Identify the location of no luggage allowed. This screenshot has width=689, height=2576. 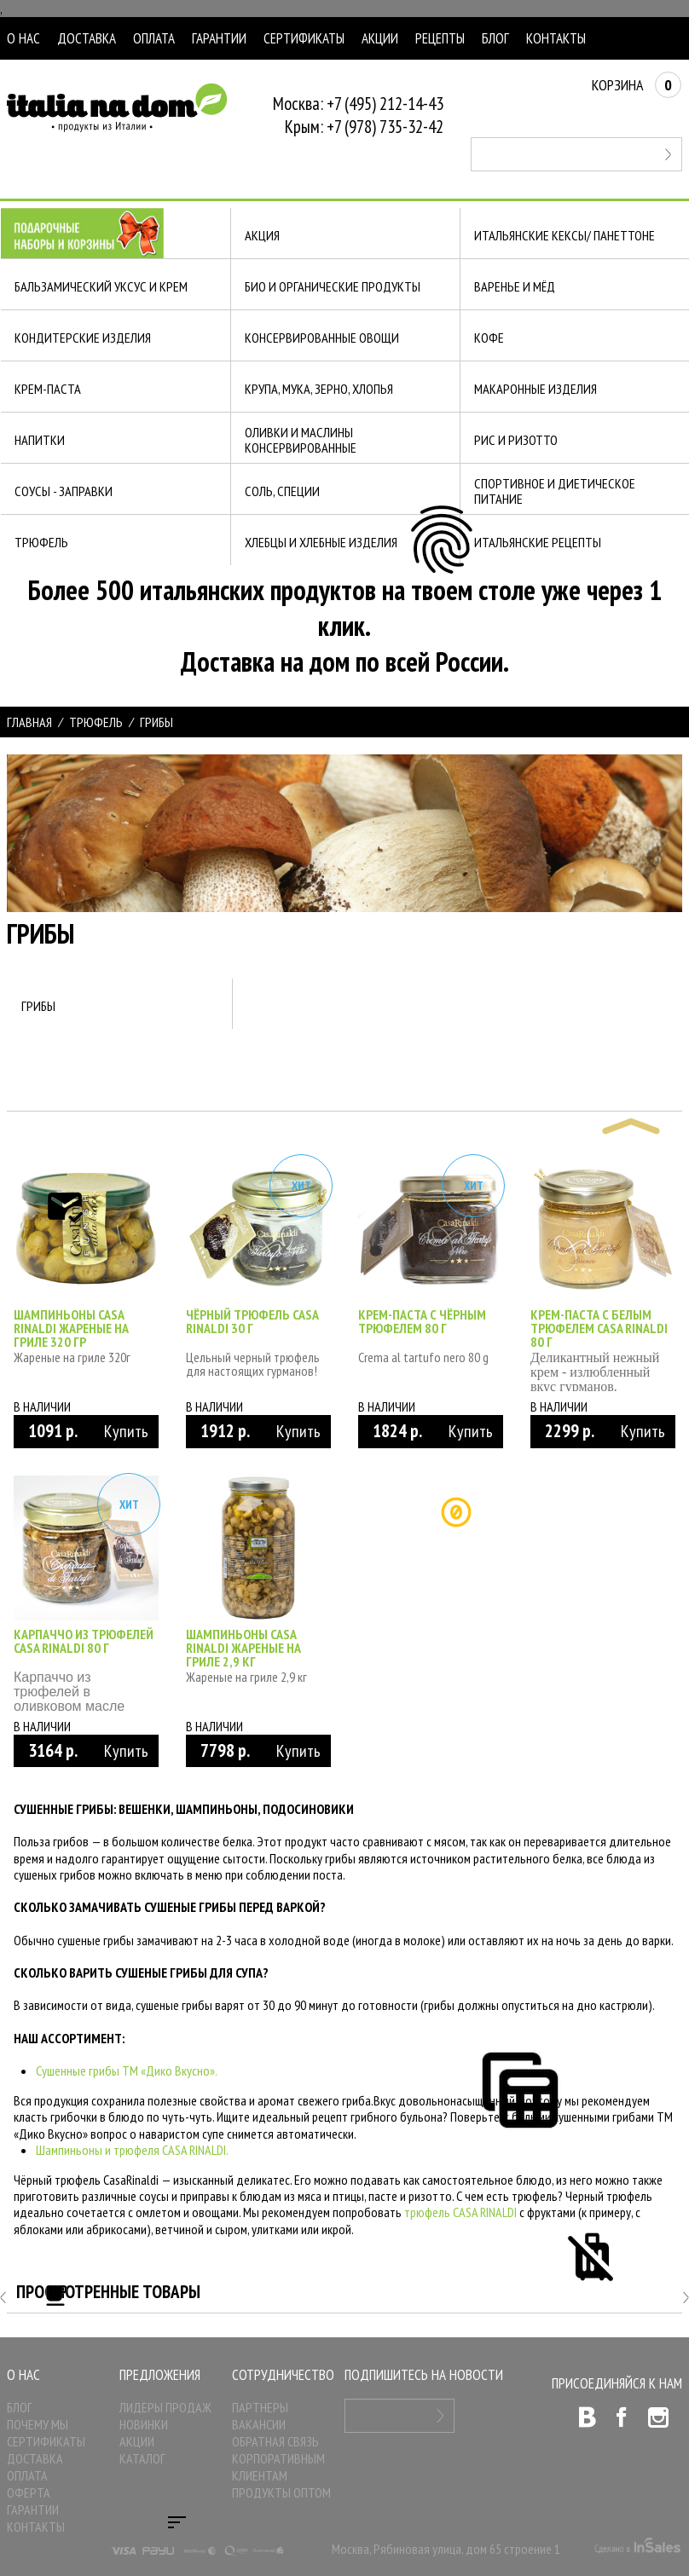
(592, 2256).